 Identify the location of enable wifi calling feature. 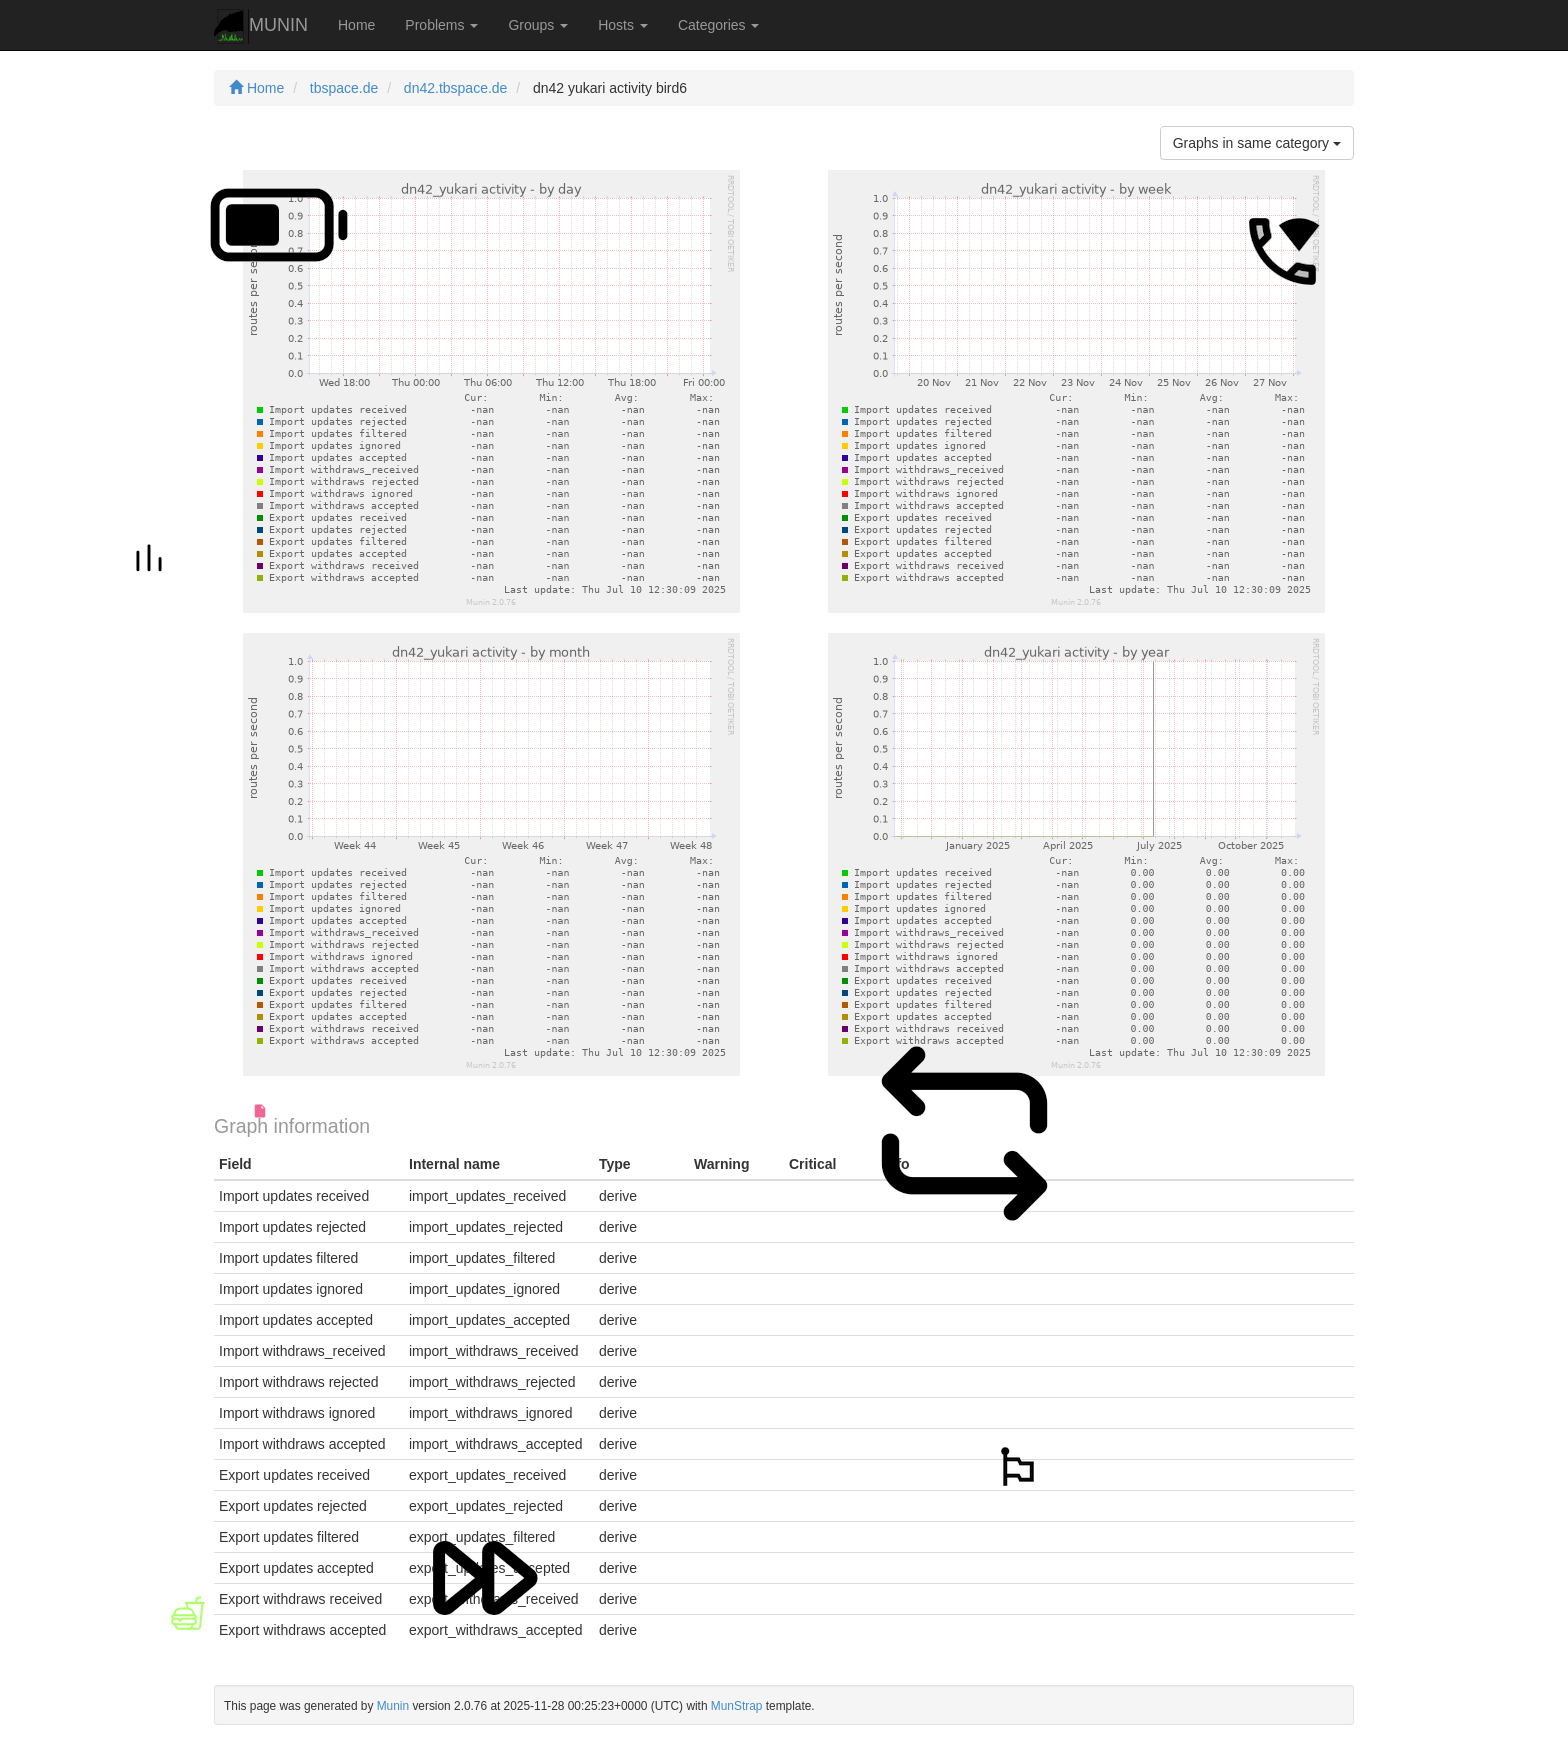
(1282, 251).